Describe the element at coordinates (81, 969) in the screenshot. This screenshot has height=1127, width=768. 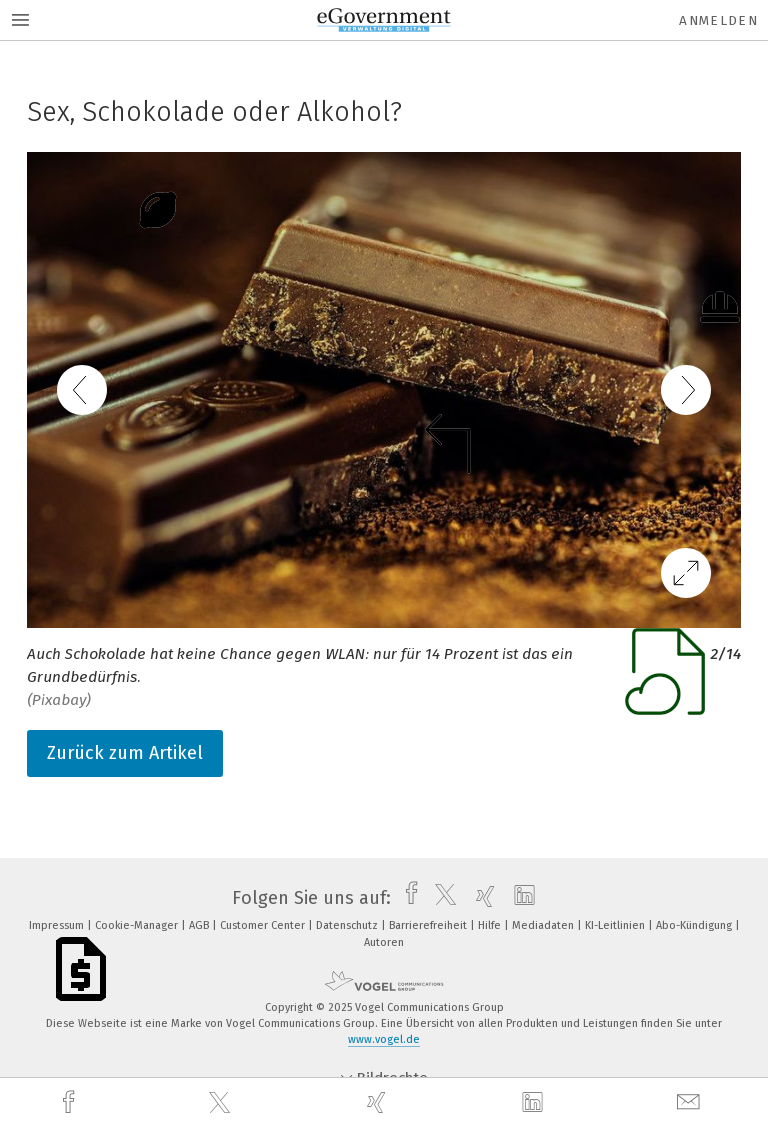
I see `request a price quote or estimate` at that location.